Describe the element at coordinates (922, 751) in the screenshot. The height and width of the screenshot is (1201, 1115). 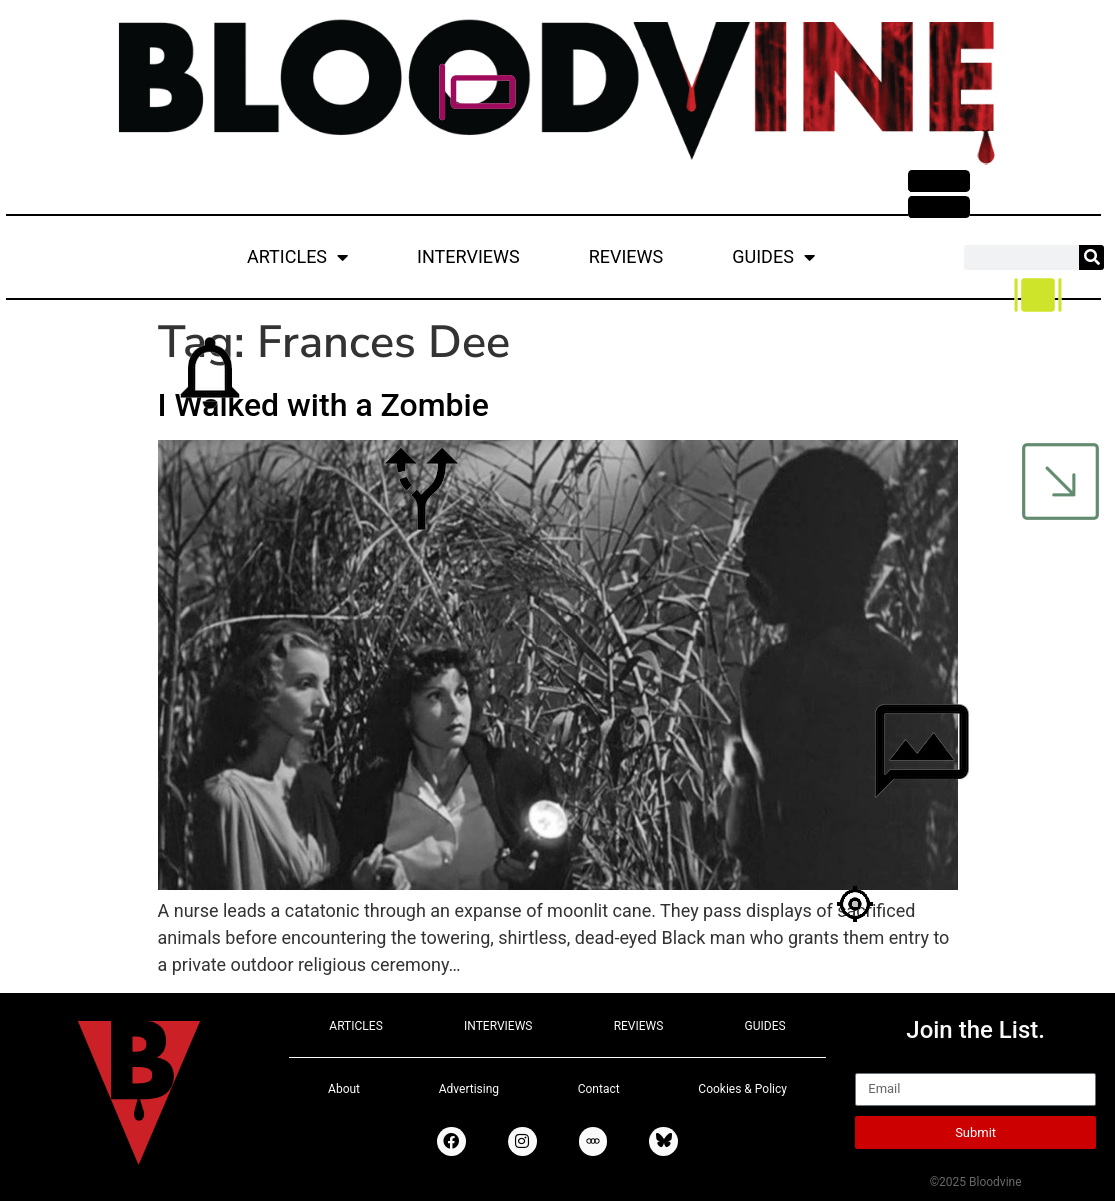
I see `send or receive a picture message` at that location.